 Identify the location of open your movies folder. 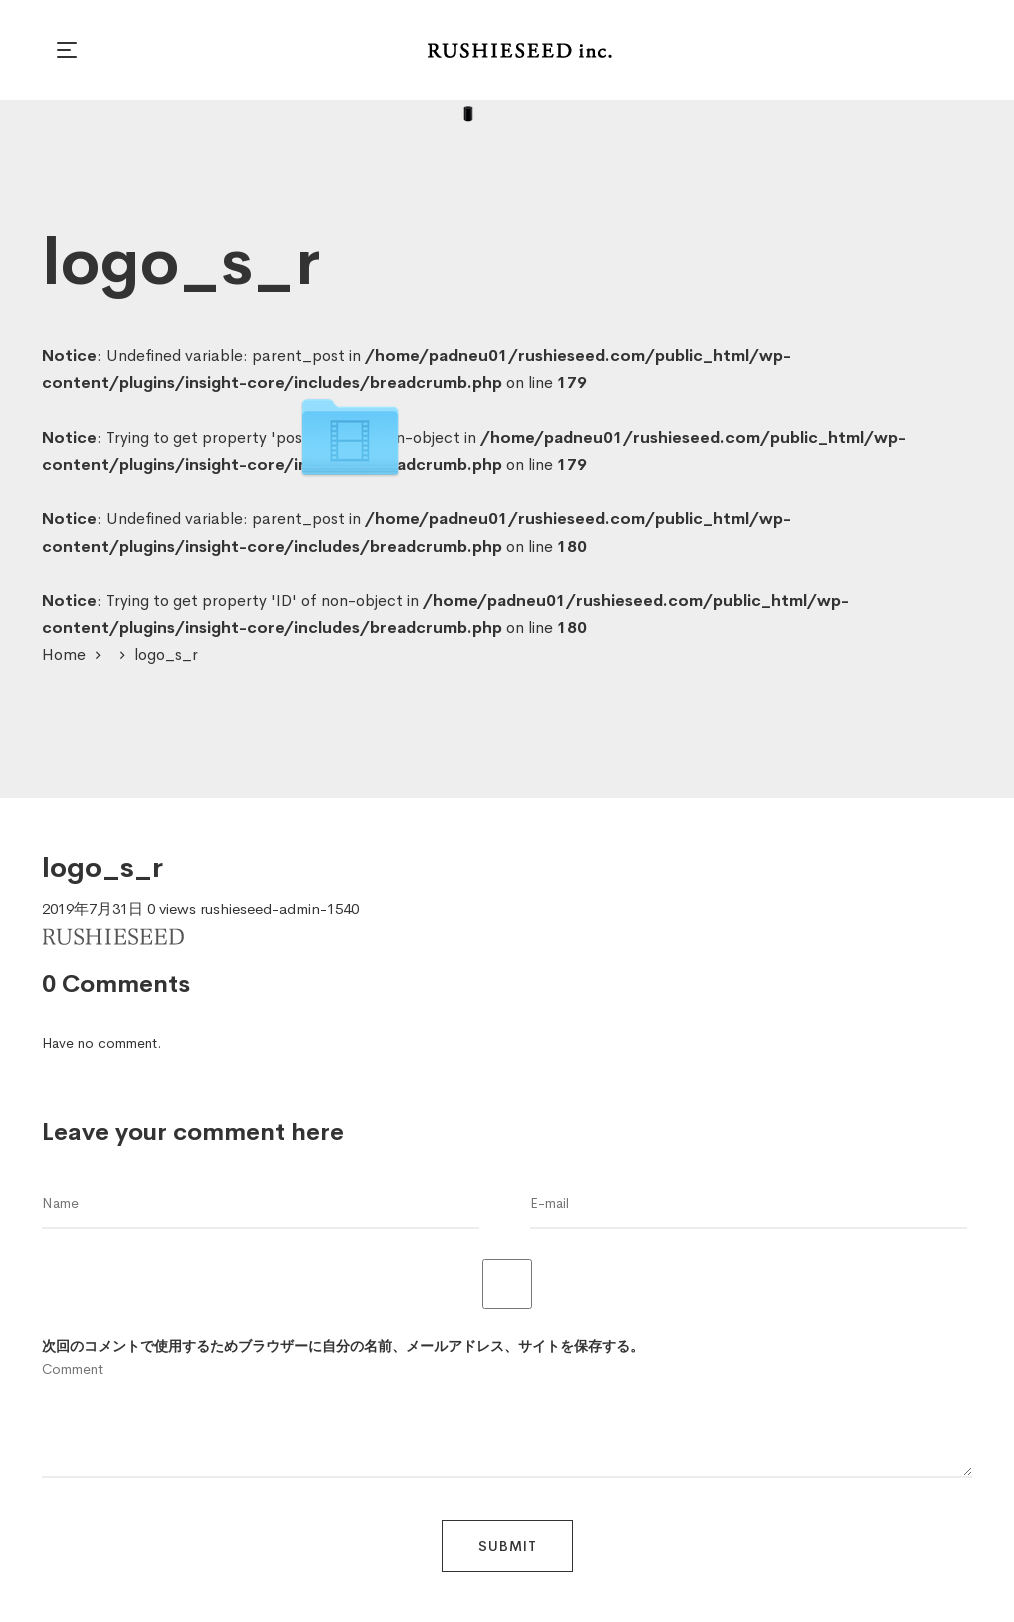
(350, 437).